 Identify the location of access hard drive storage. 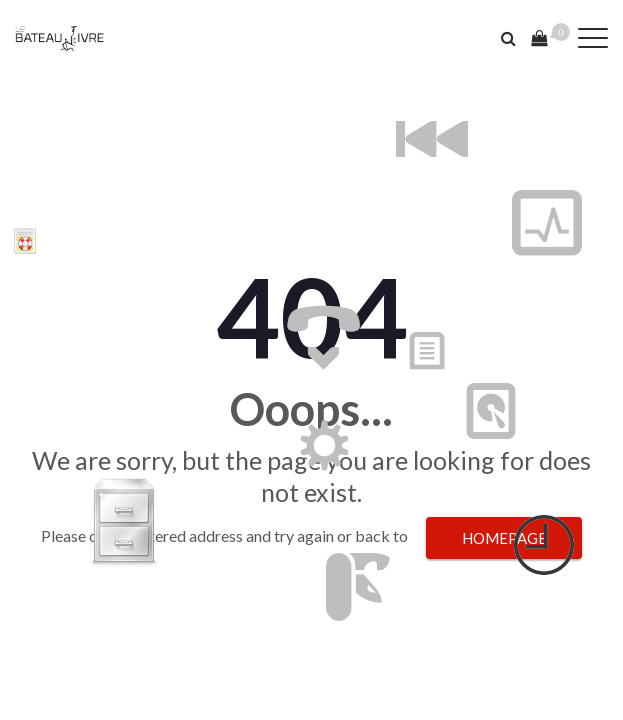
(491, 411).